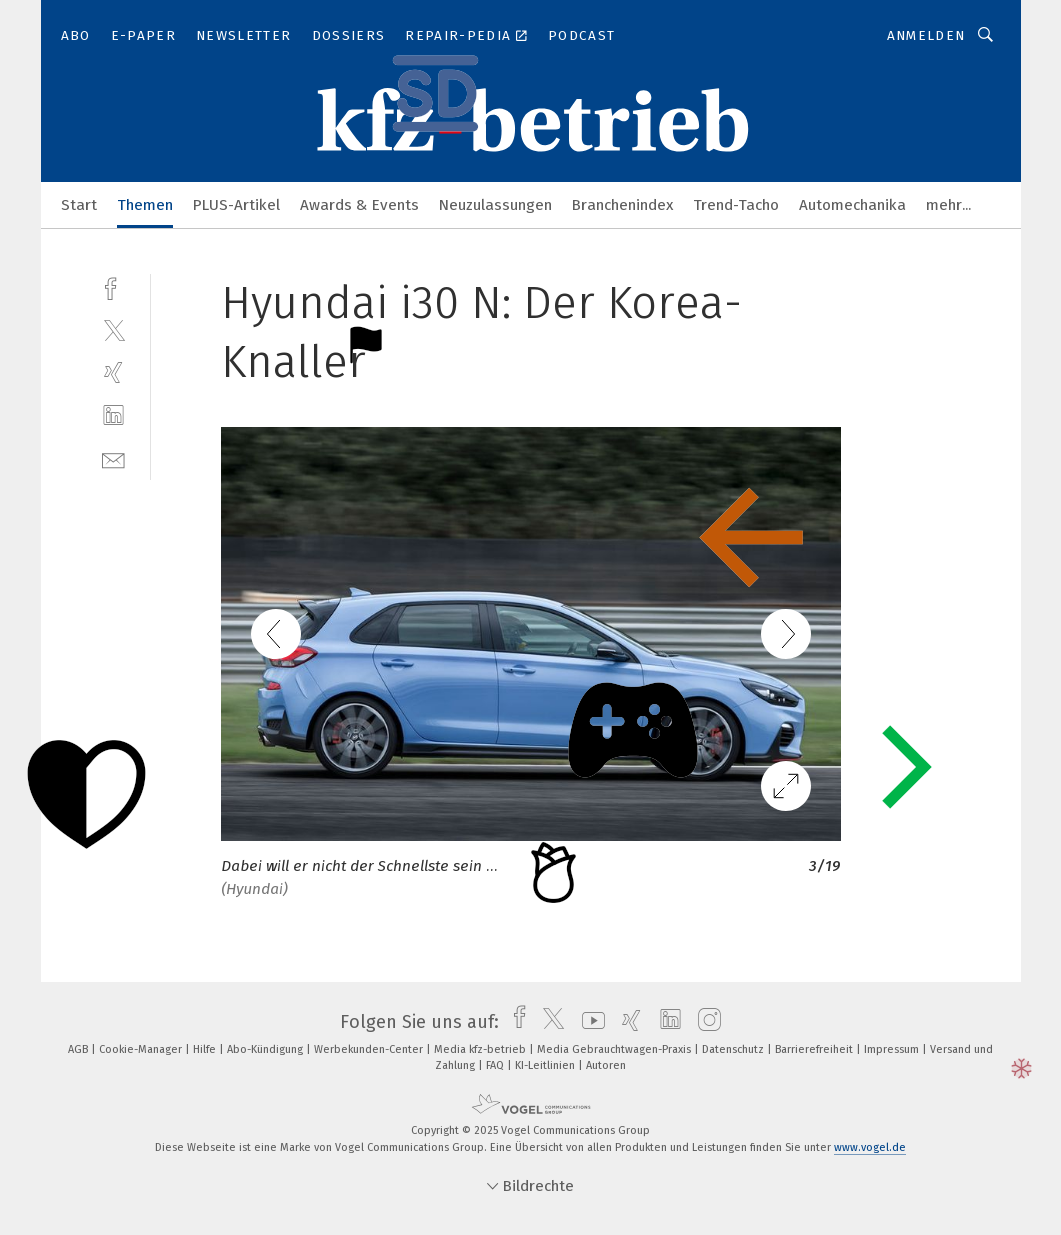 The image size is (1061, 1235). Describe the element at coordinates (907, 767) in the screenshot. I see `navigate to the next item or screen` at that location.